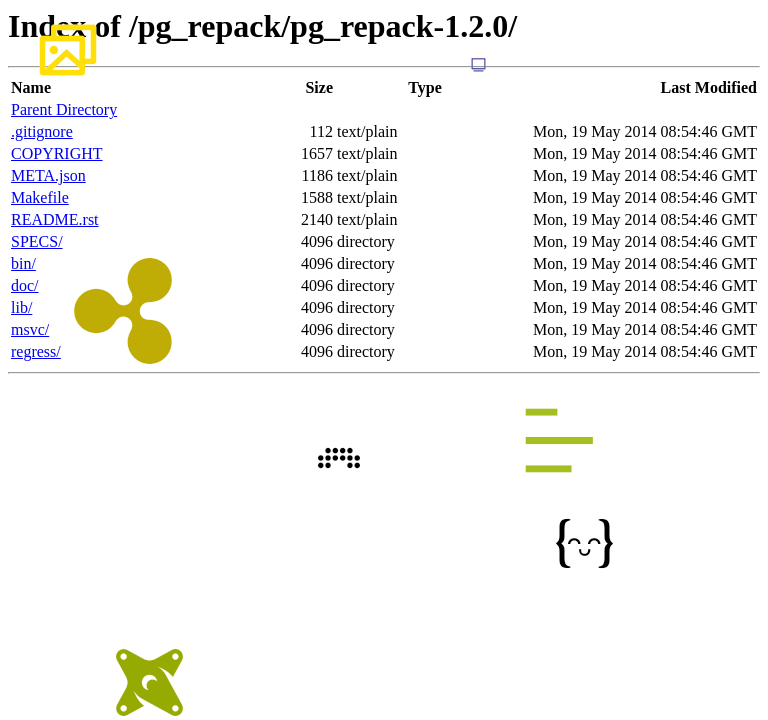 The height and width of the screenshot is (720, 768). I want to click on view multiple images or photo gallery, so click(68, 50).